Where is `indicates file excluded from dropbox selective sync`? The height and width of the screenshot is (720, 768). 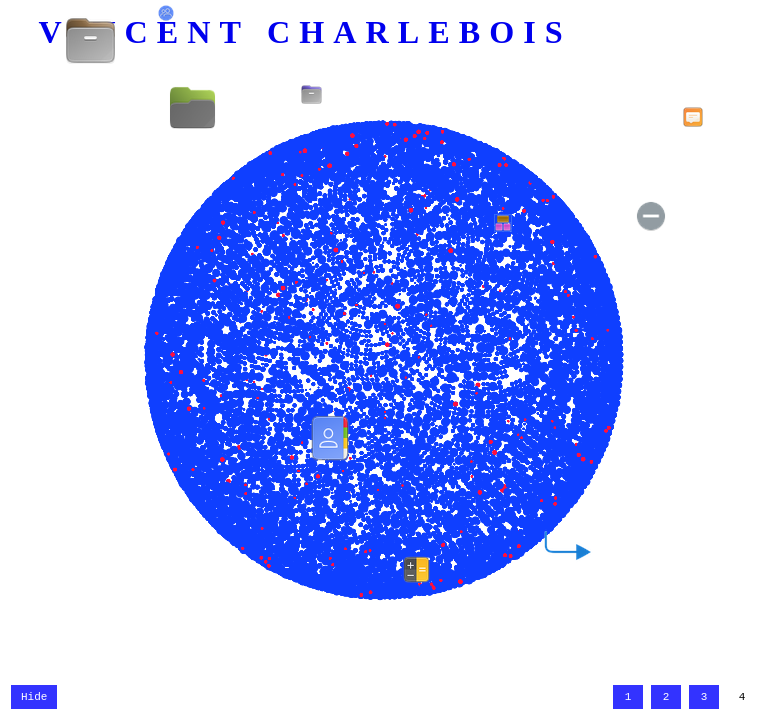
indicates file excluded from dropbox selective sync is located at coordinates (651, 216).